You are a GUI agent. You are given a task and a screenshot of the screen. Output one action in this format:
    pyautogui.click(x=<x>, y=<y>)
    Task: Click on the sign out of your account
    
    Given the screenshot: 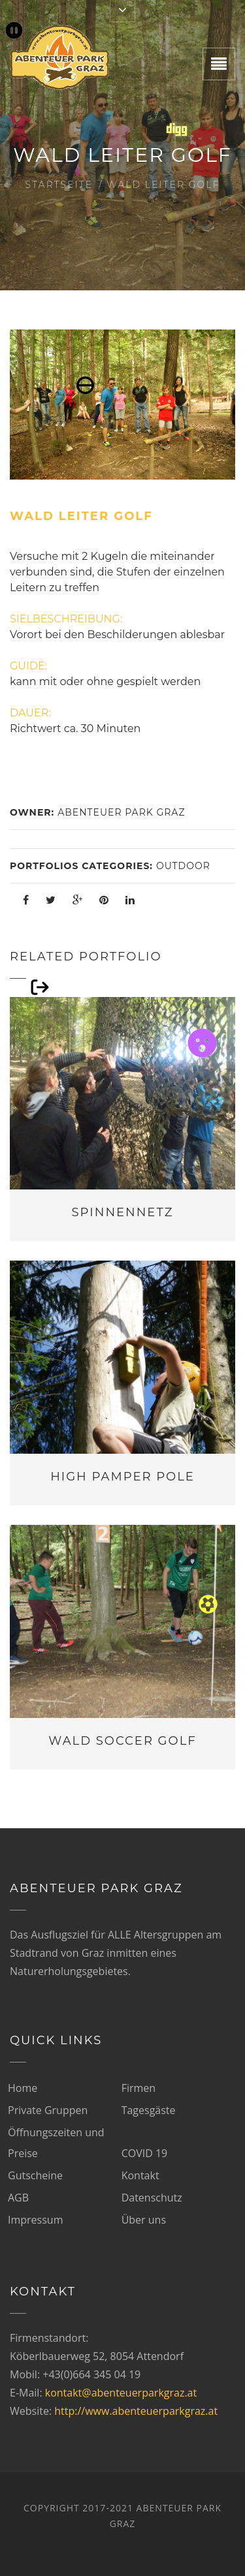 What is the action you would take?
    pyautogui.click(x=40, y=987)
    